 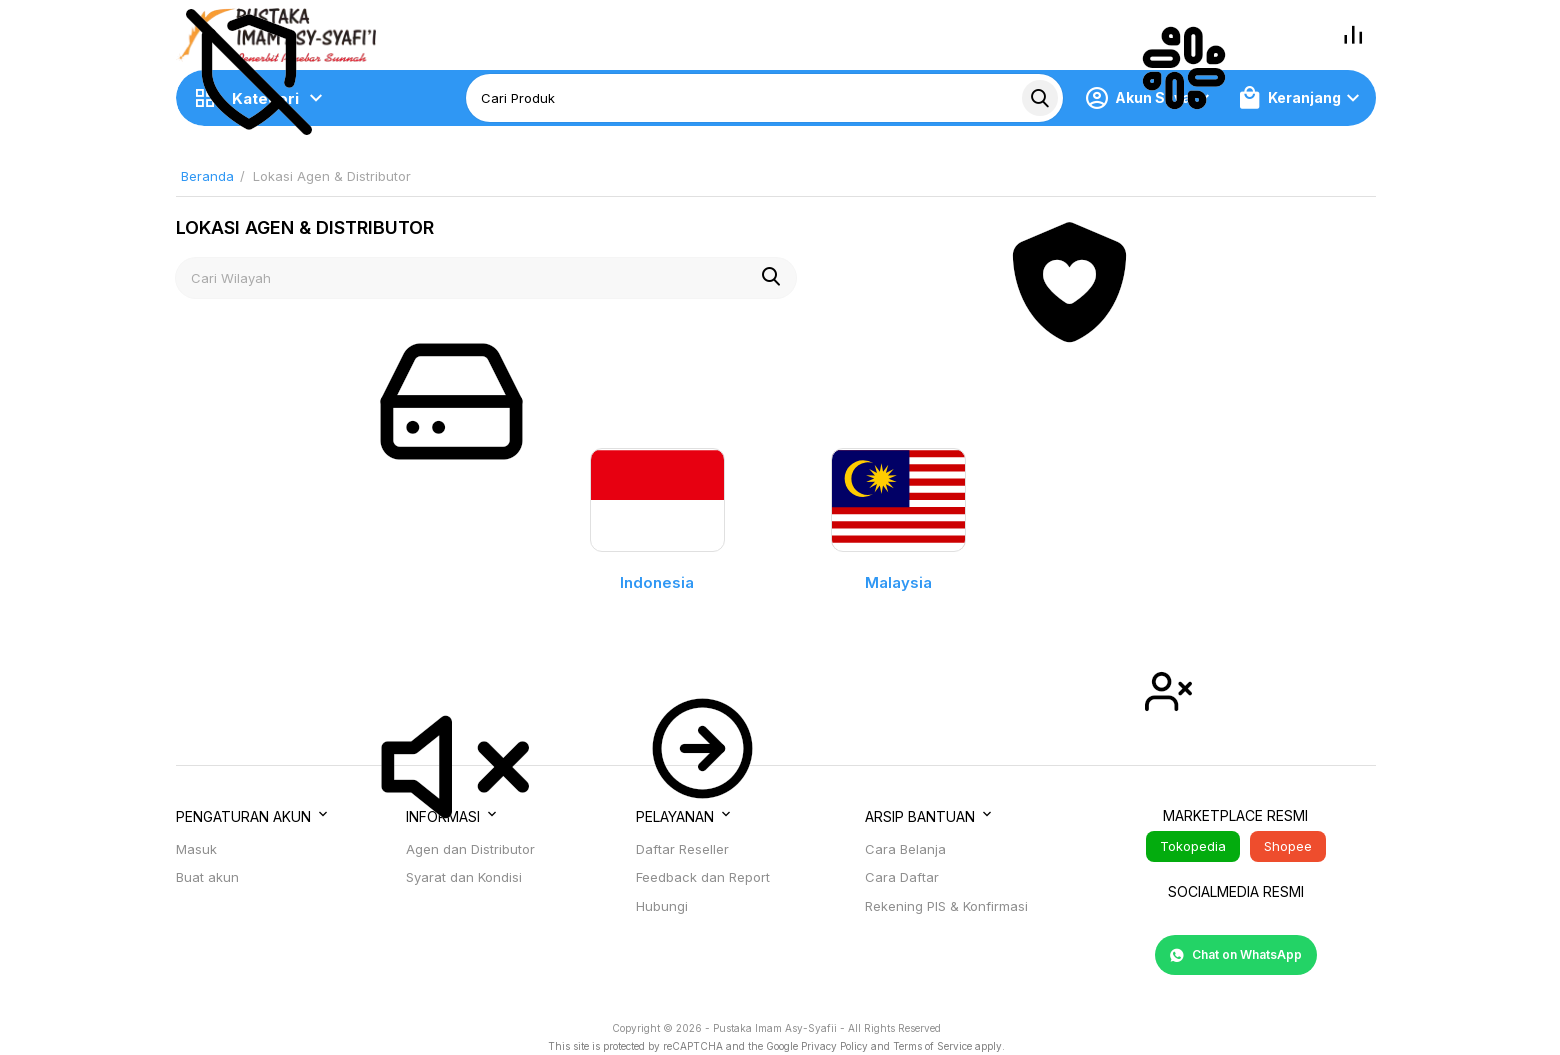 What do you see at coordinates (1184, 68) in the screenshot?
I see `open Slack messaging app` at bounding box center [1184, 68].